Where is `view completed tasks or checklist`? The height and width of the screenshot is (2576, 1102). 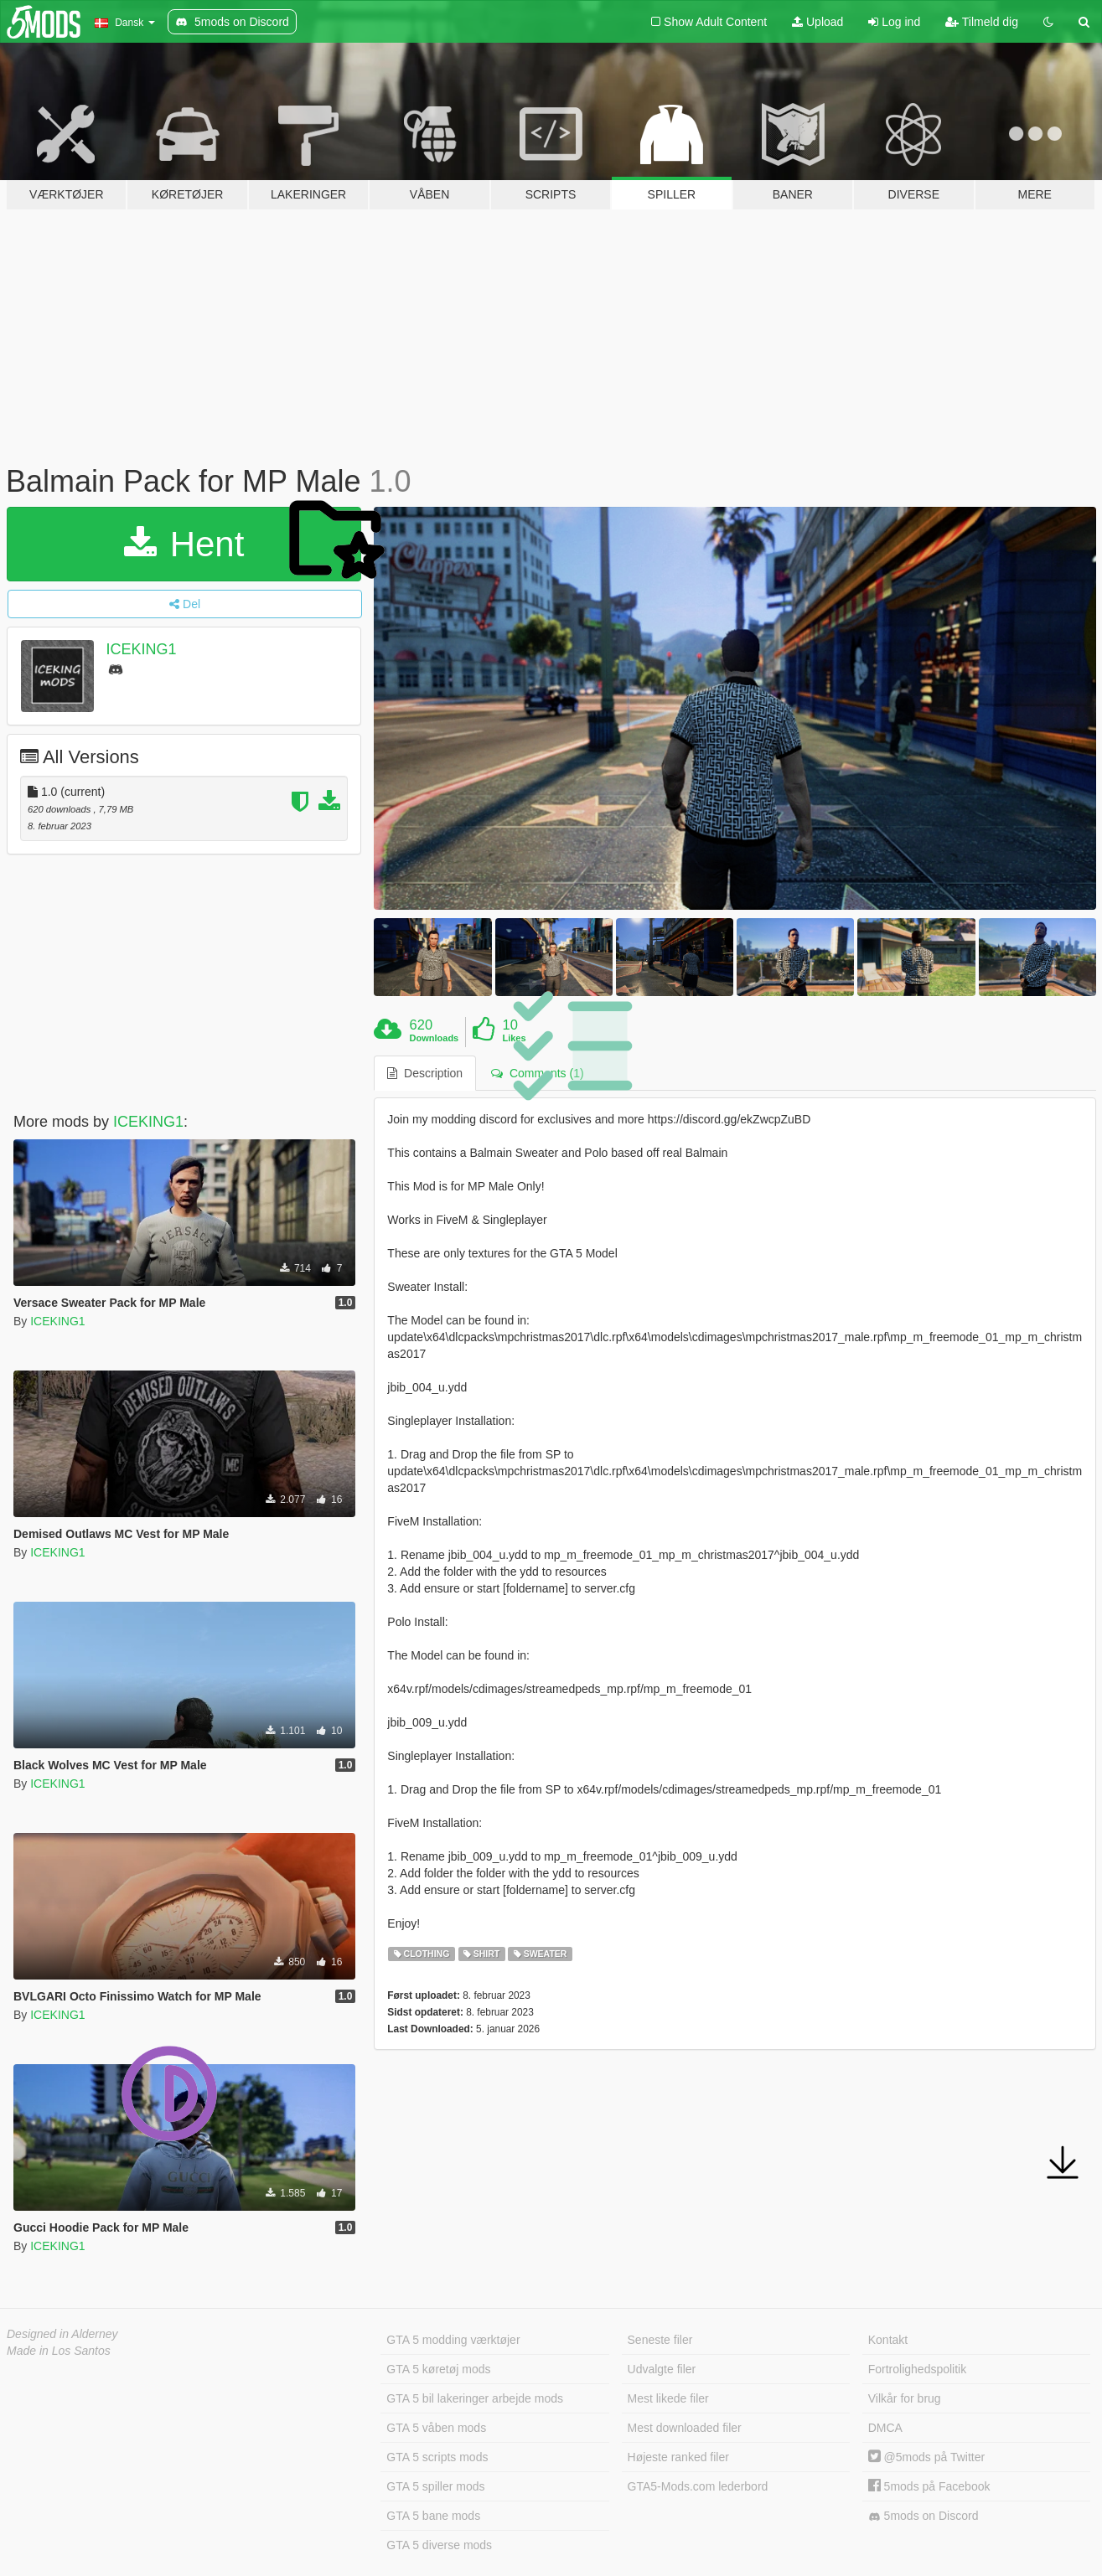
view completed tasks or checklist is located at coordinates (572, 1045).